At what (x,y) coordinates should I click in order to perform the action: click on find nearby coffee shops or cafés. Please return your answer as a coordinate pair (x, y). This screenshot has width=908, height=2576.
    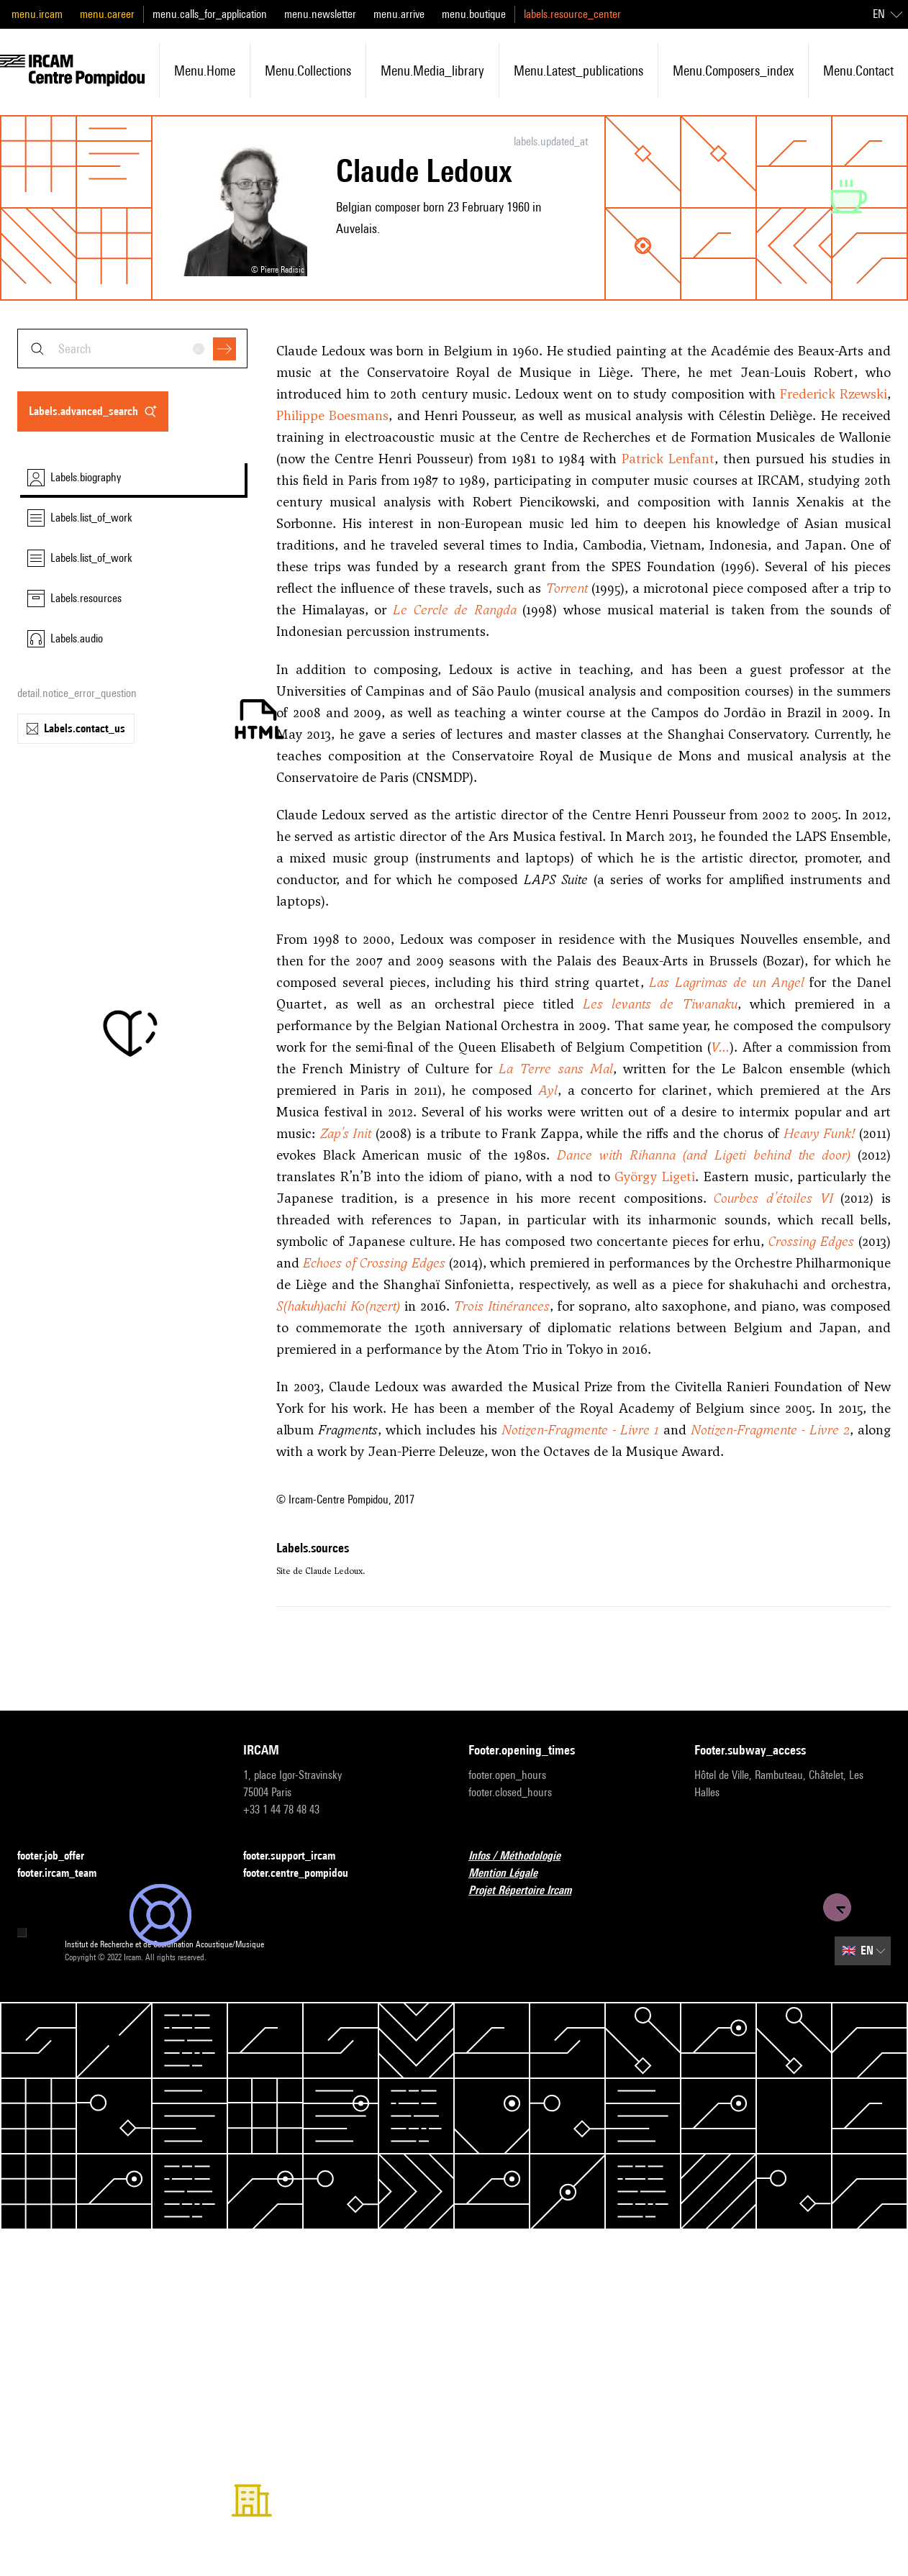
    Looking at the image, I should click on (848, 198).